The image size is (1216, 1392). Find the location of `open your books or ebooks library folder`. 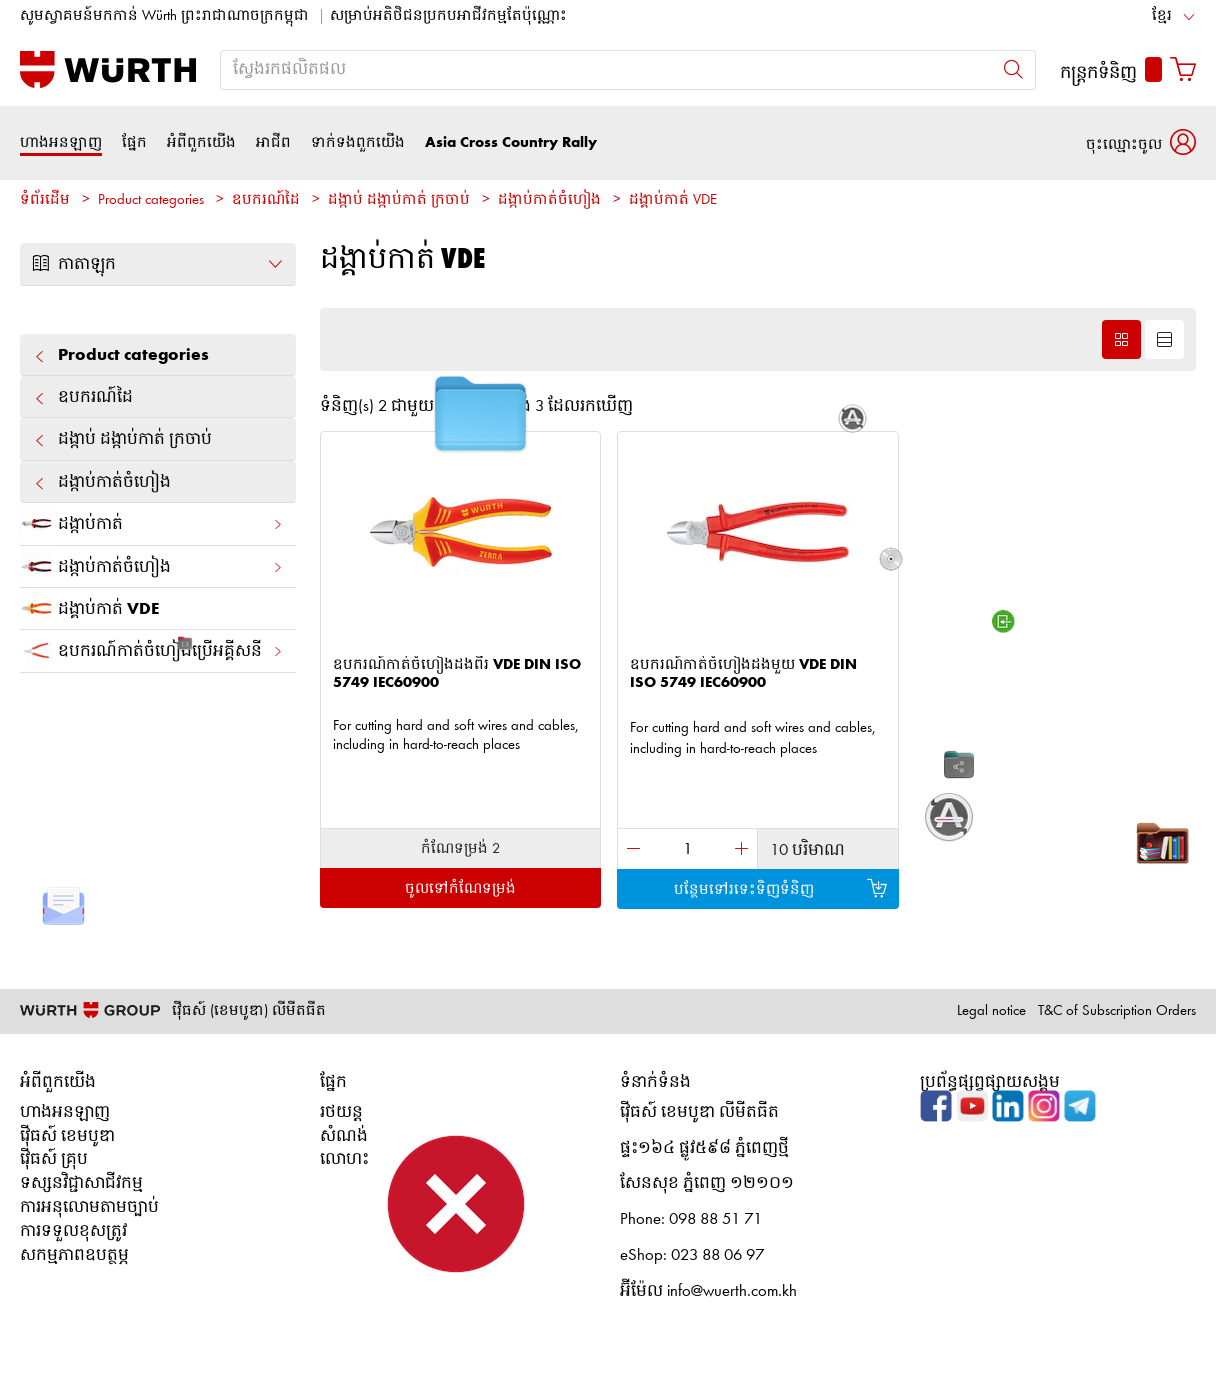

open your books or ebooks library folder is located at coordinates (1162, 844).